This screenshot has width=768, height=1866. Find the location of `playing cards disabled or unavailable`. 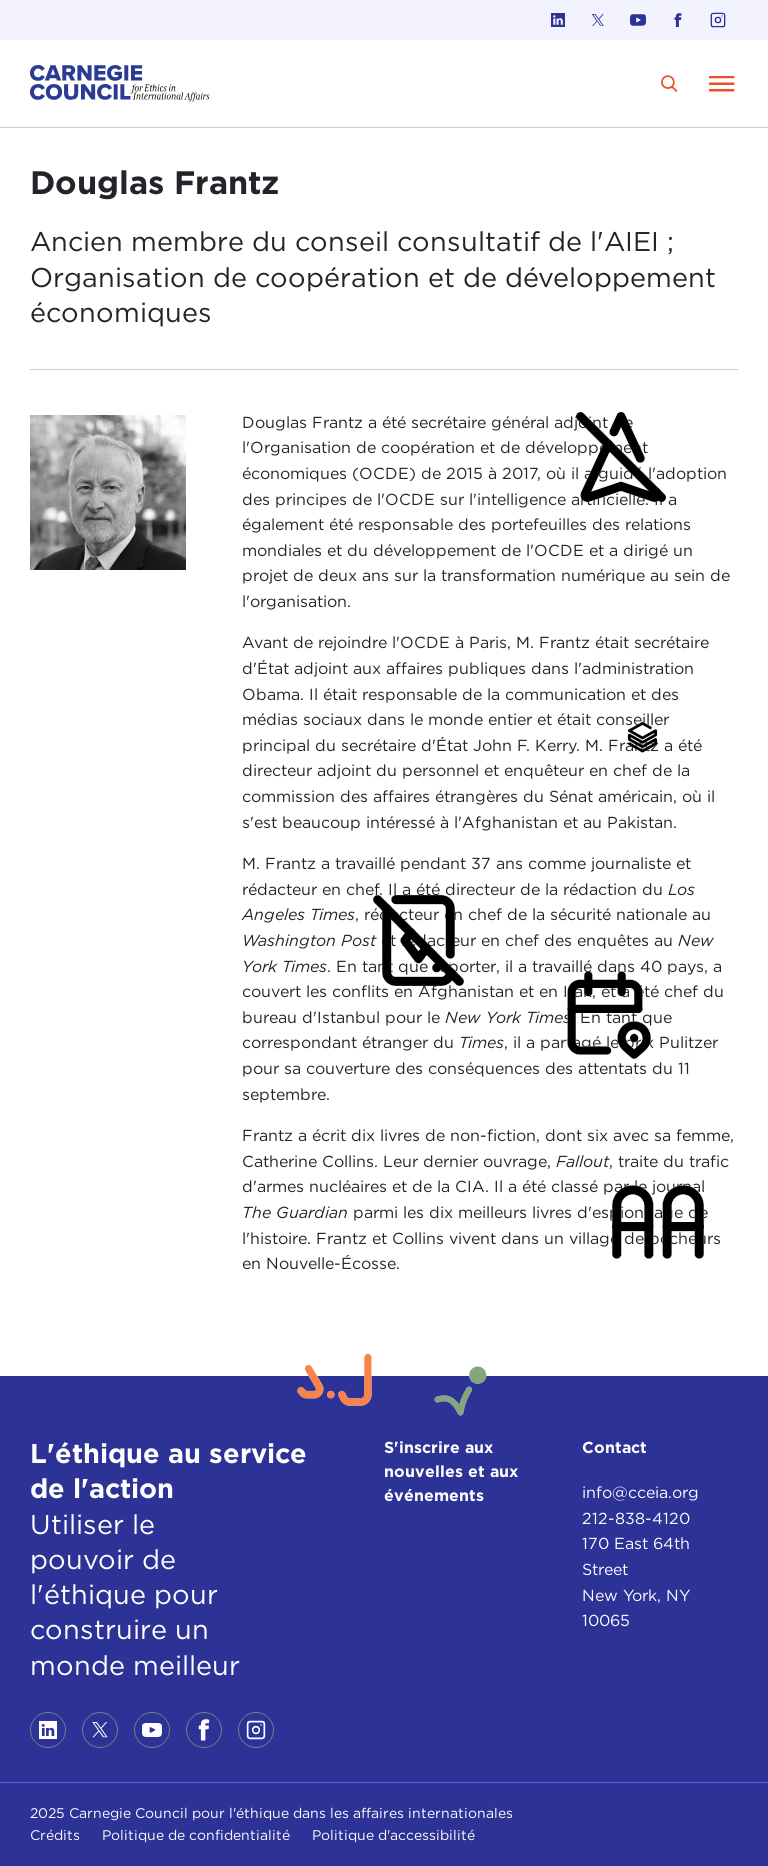

playing cards disabled or unavailable is located at coordinates (418, 940).